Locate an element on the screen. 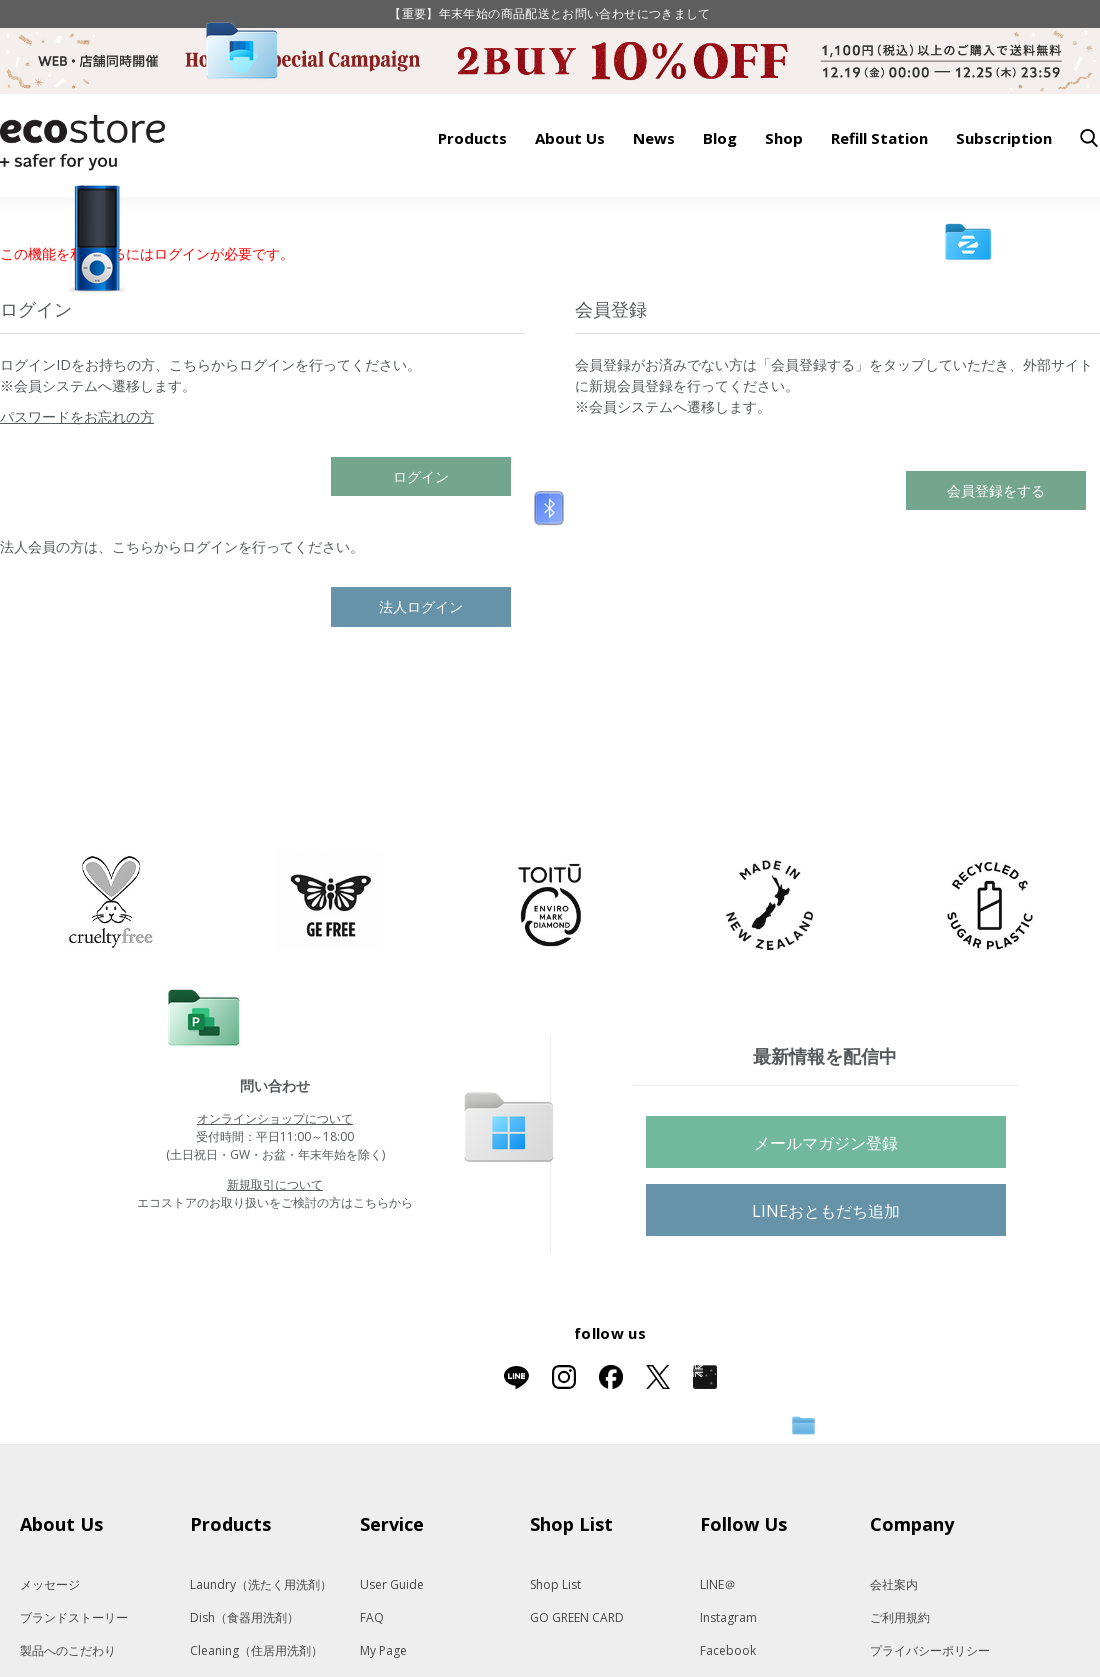 Image resolution: width=1100 pixels, height=1677 pixels. open microsoft project files folder is located at coordinates (203, 1019).